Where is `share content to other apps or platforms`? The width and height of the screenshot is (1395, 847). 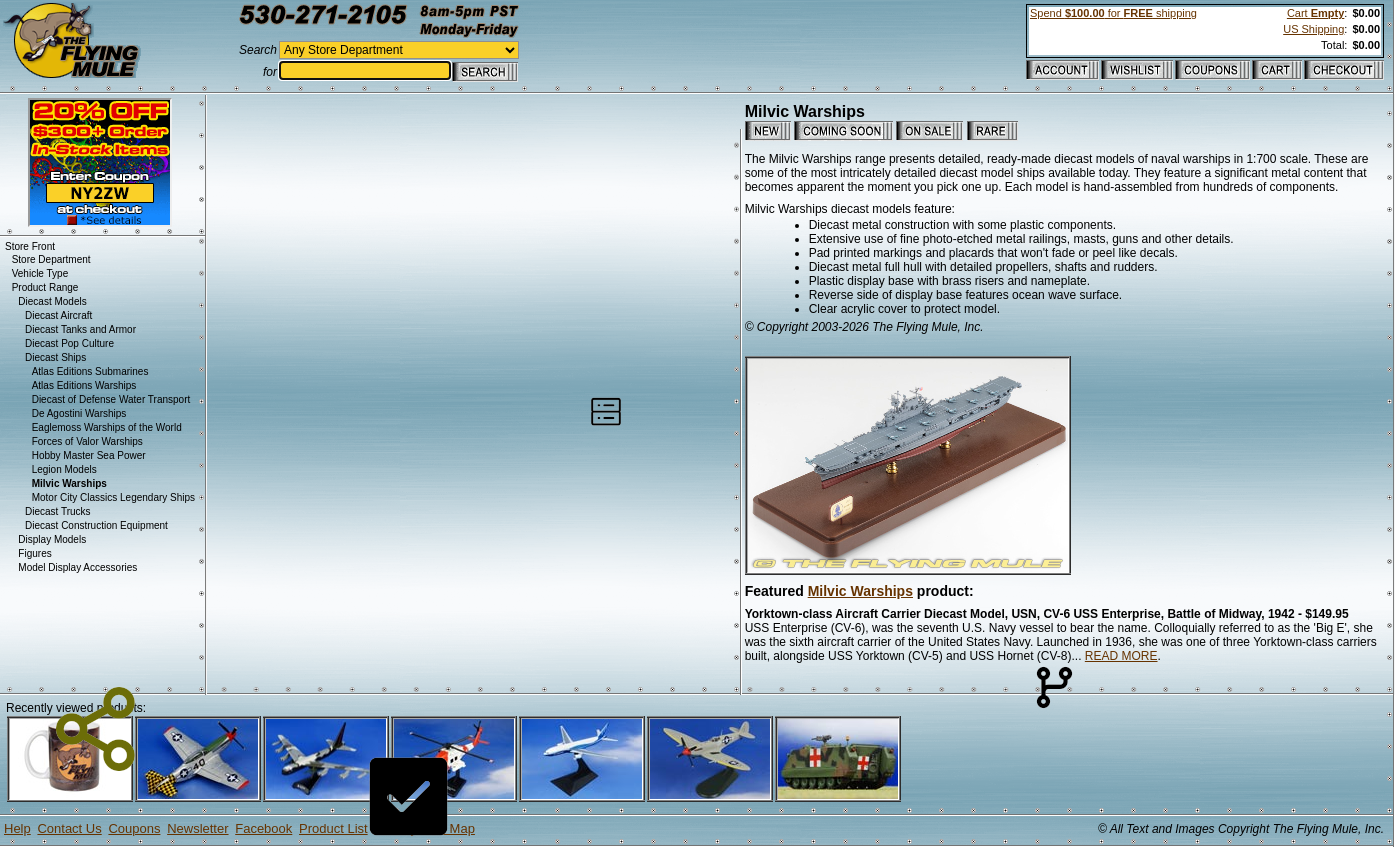
share content to other apps or platforms is located at coordinates (98, 729).